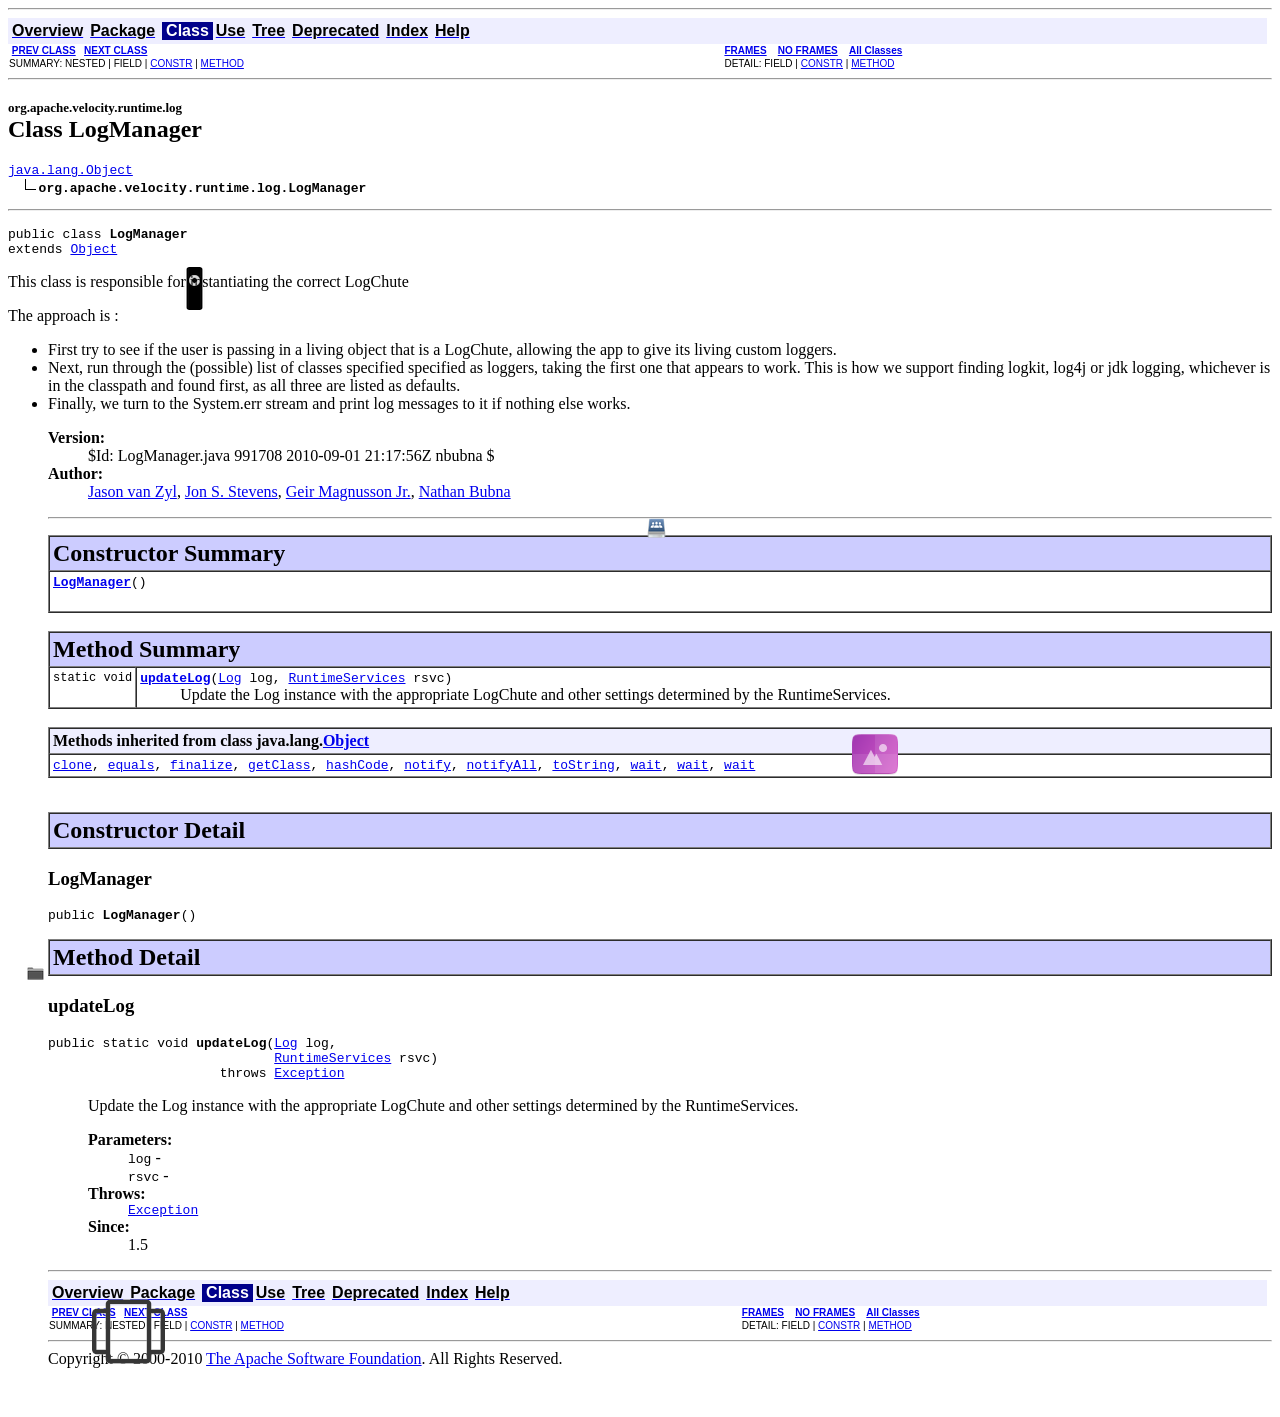 The image size is (1280, 1417). Describe the element at coordinates (656, 528) in the screenshot. I see `connect to a shared file server` at that location.